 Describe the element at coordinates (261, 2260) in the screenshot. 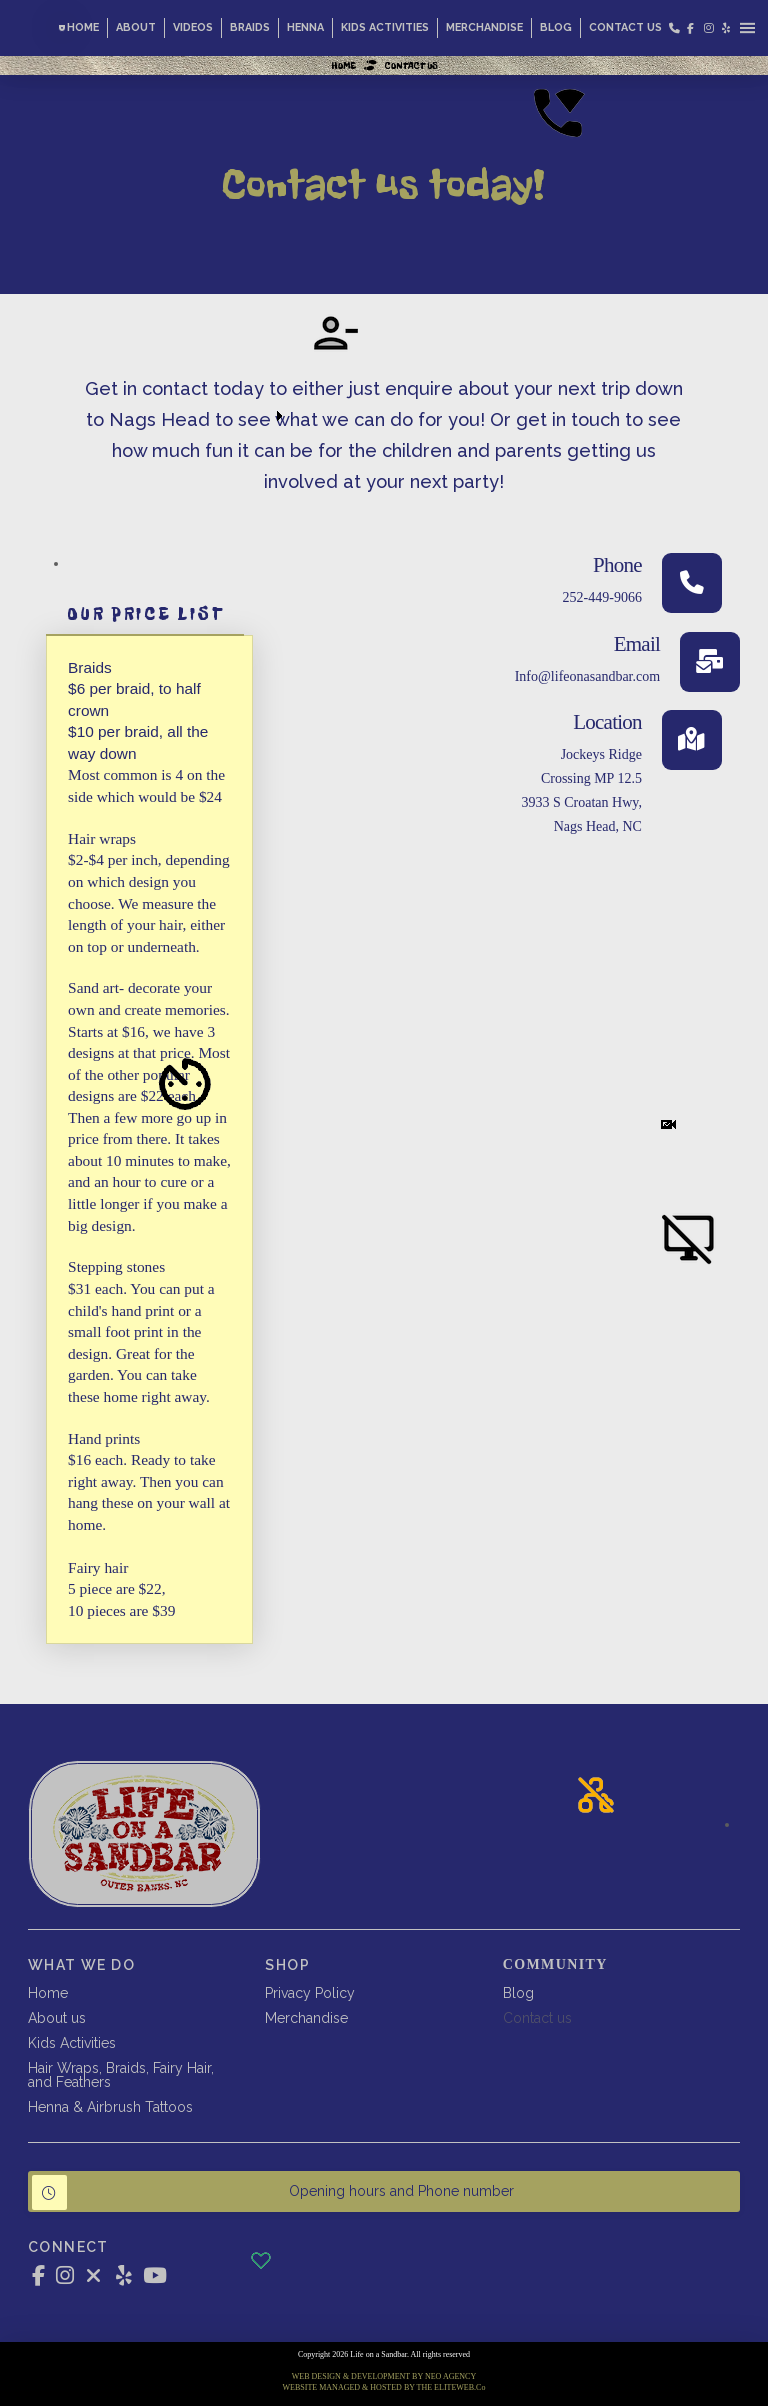

I see `add to favorites` at that location.